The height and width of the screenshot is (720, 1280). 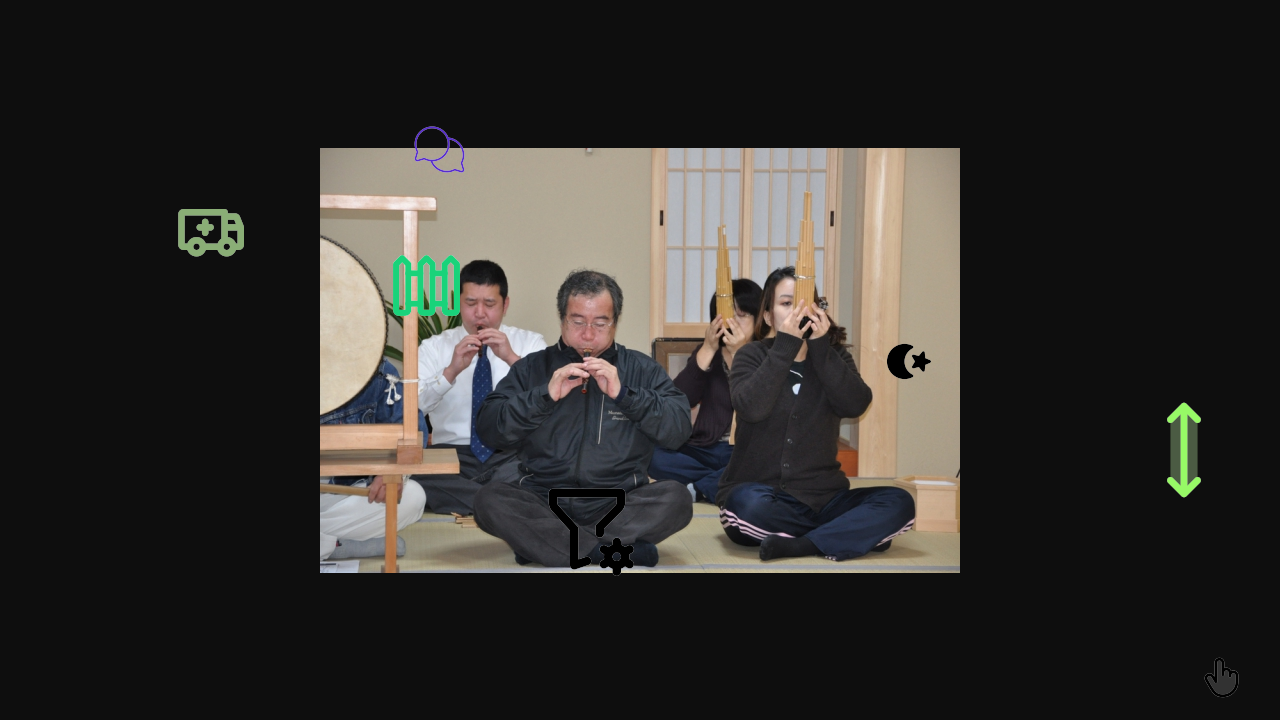 I want to click on adjust height or vertical size, so click(x=1184, y=450).